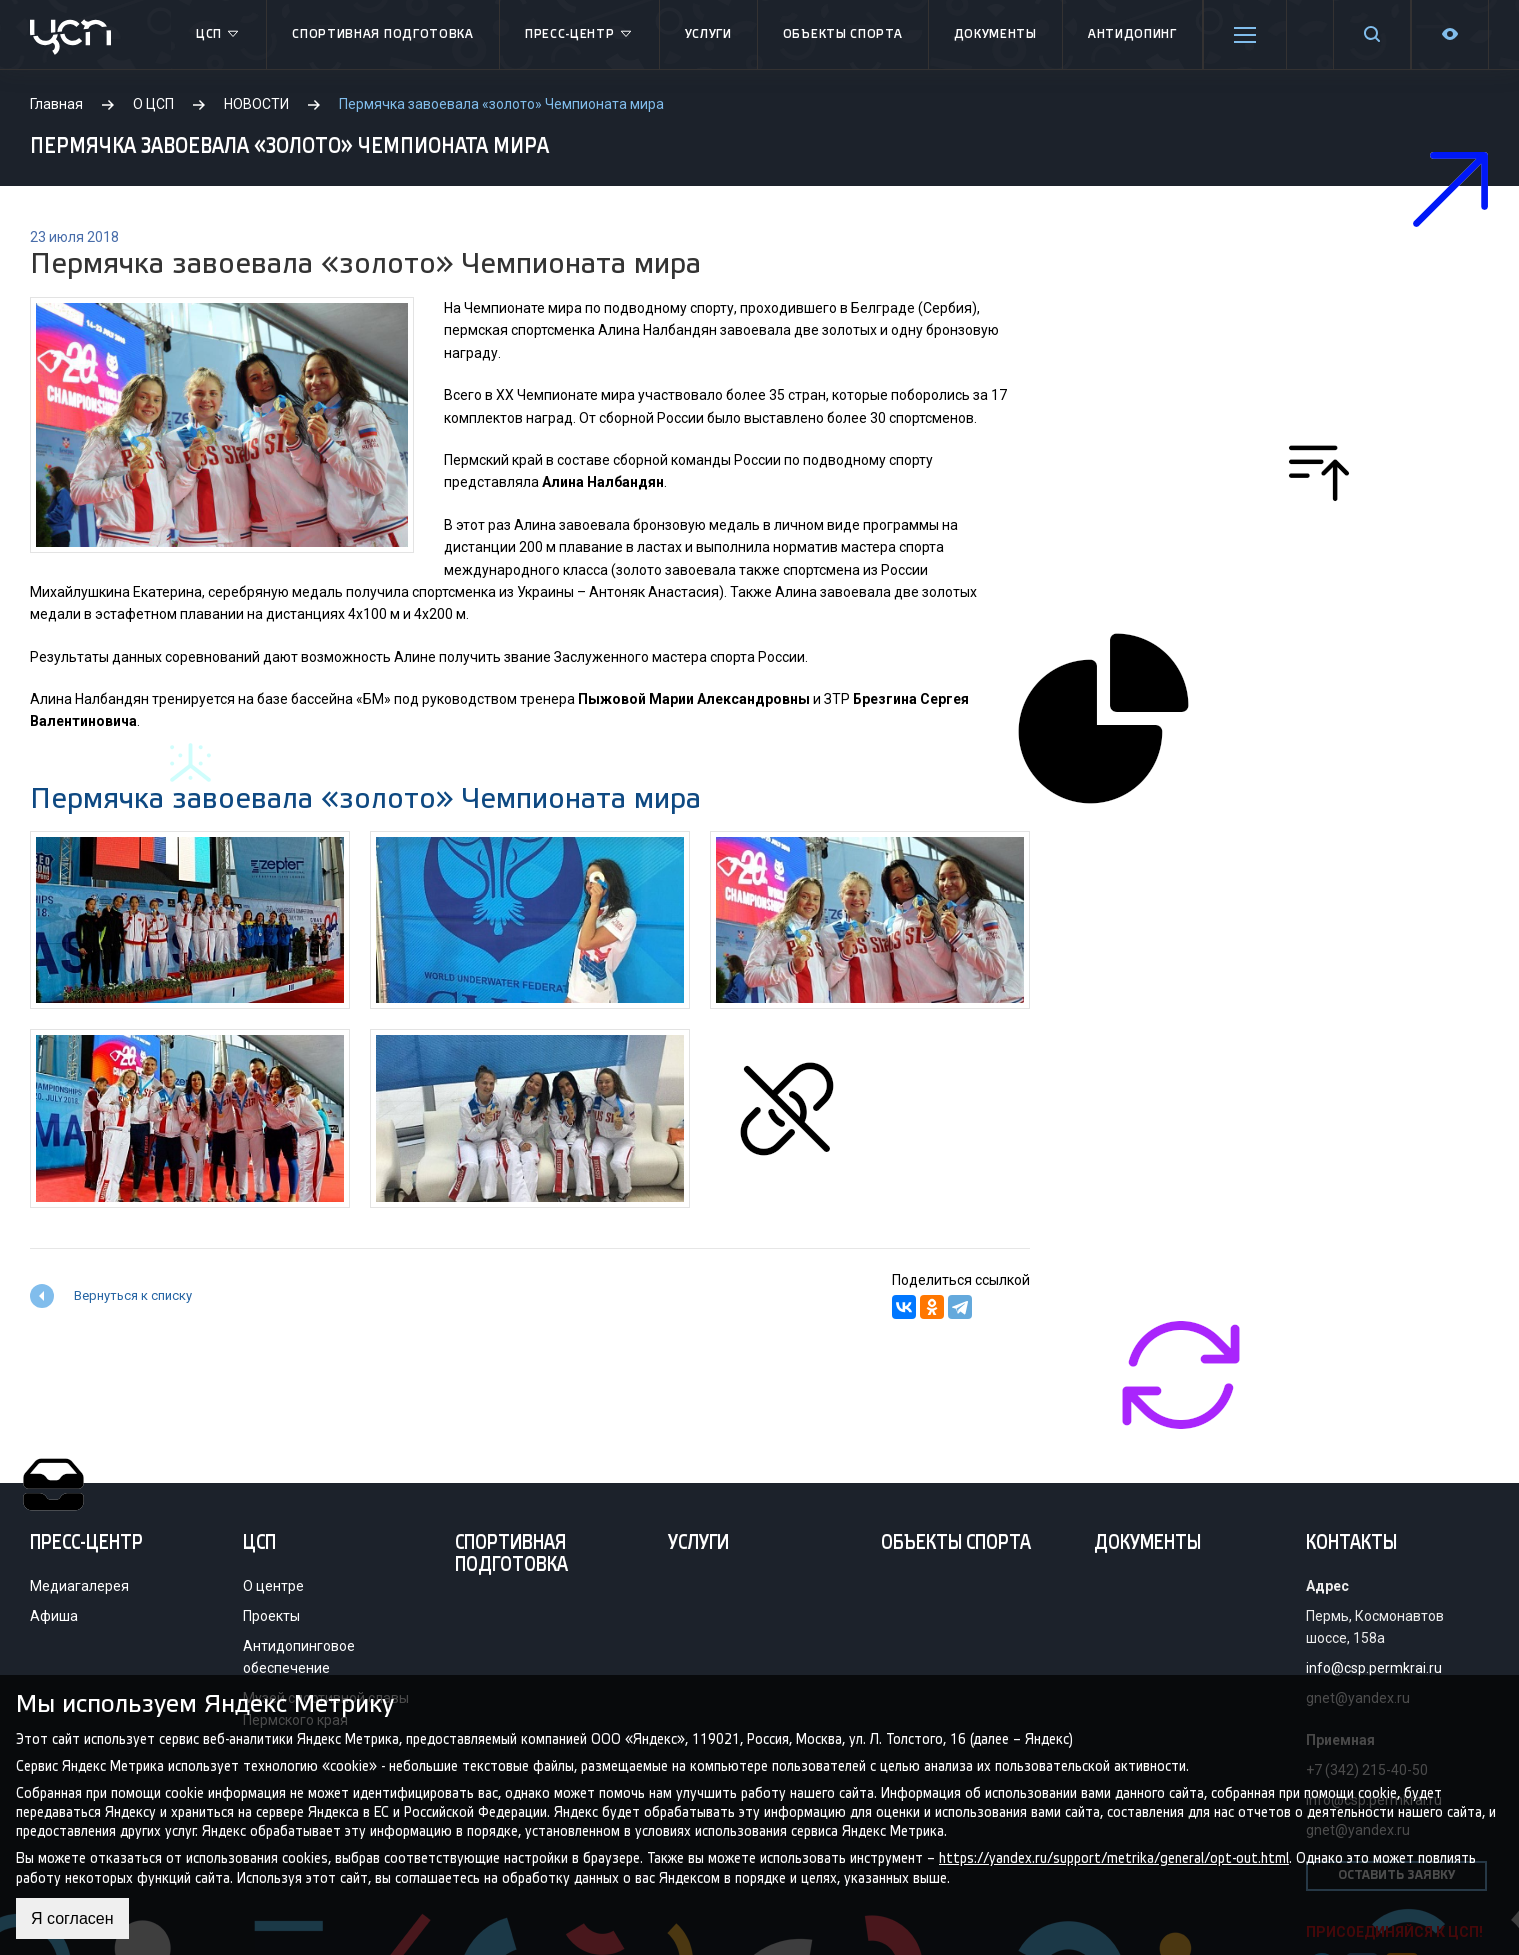 The width and height of the screenshot is (1519, 1955). What do you see at coordinates (190, 763) in the screenshot?
I see `view 3D scatter plot visualization` at bounding box center [190, 763].